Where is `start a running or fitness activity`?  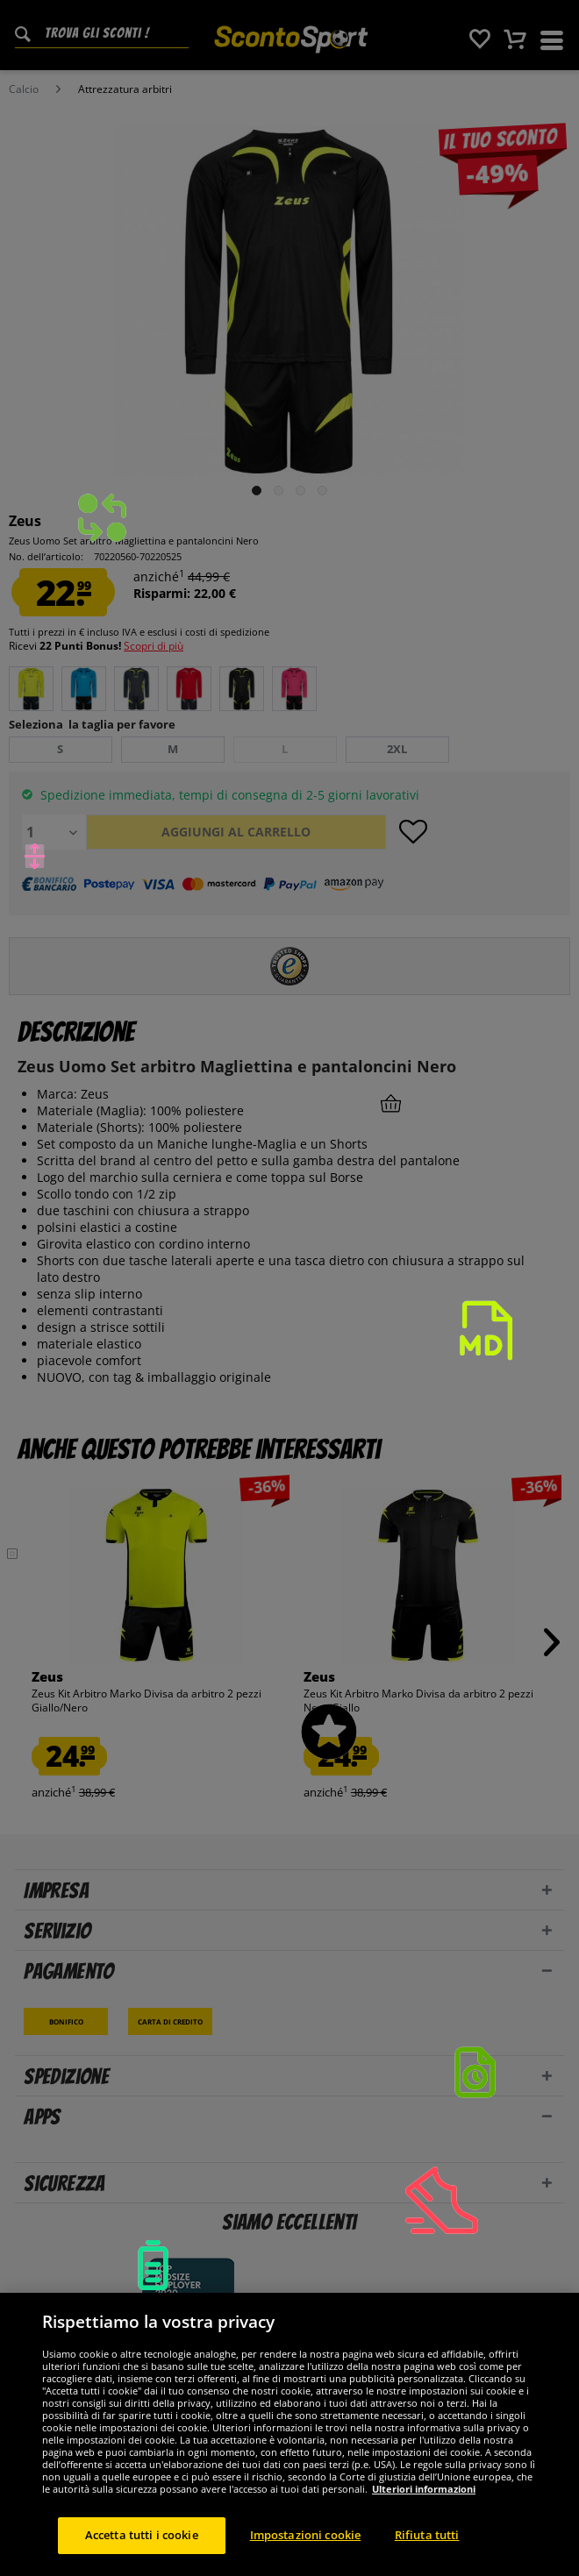 start a running or fitness activity is located at coordinates (440, 2204).